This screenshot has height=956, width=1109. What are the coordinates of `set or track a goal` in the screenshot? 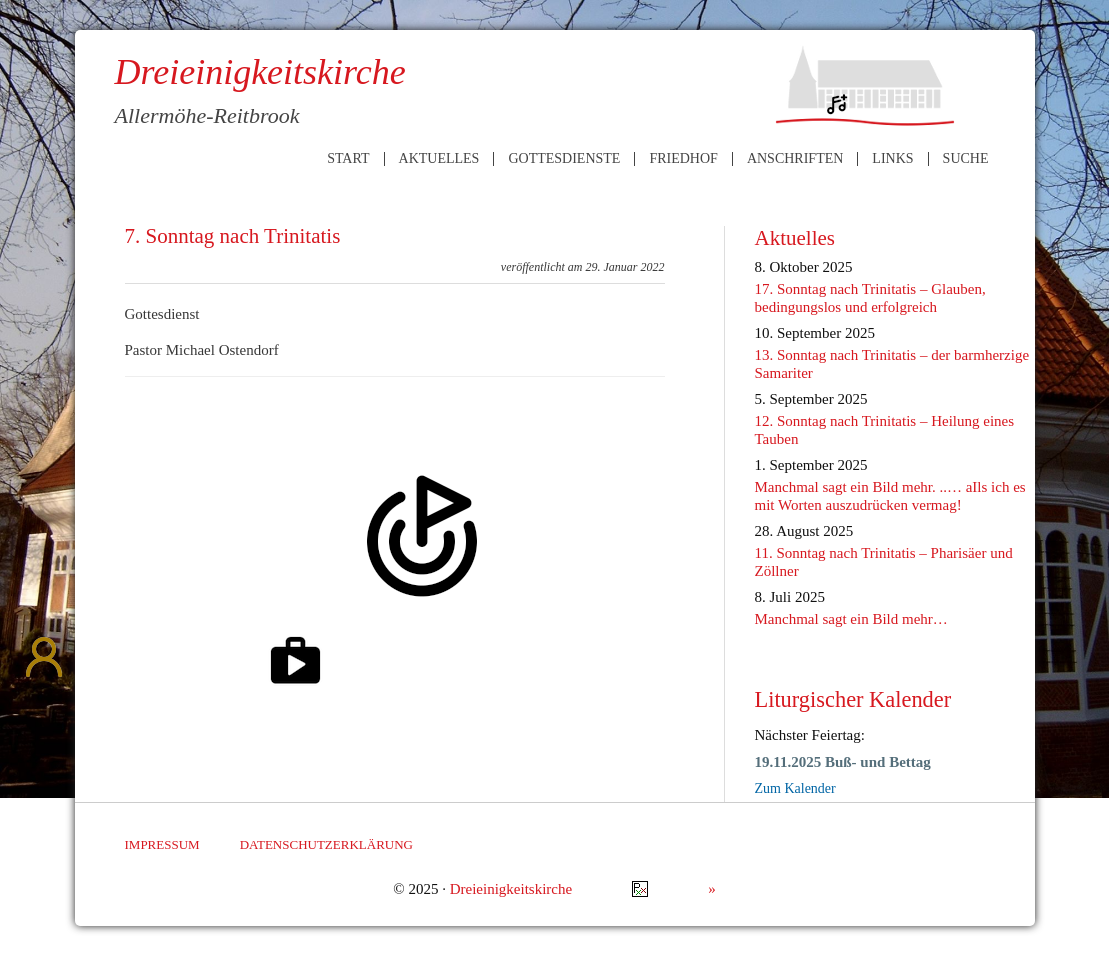 It's located at (422, 536).